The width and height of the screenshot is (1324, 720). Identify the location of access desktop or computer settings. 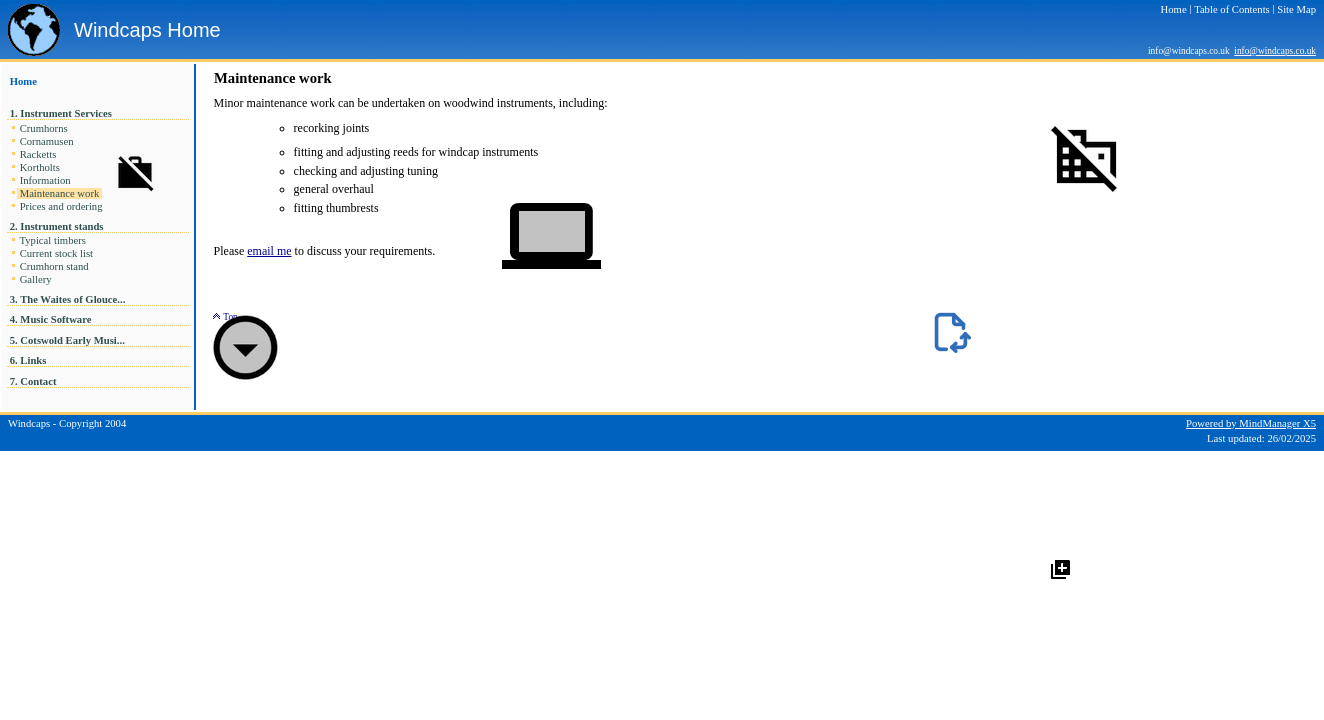
(551, 235).